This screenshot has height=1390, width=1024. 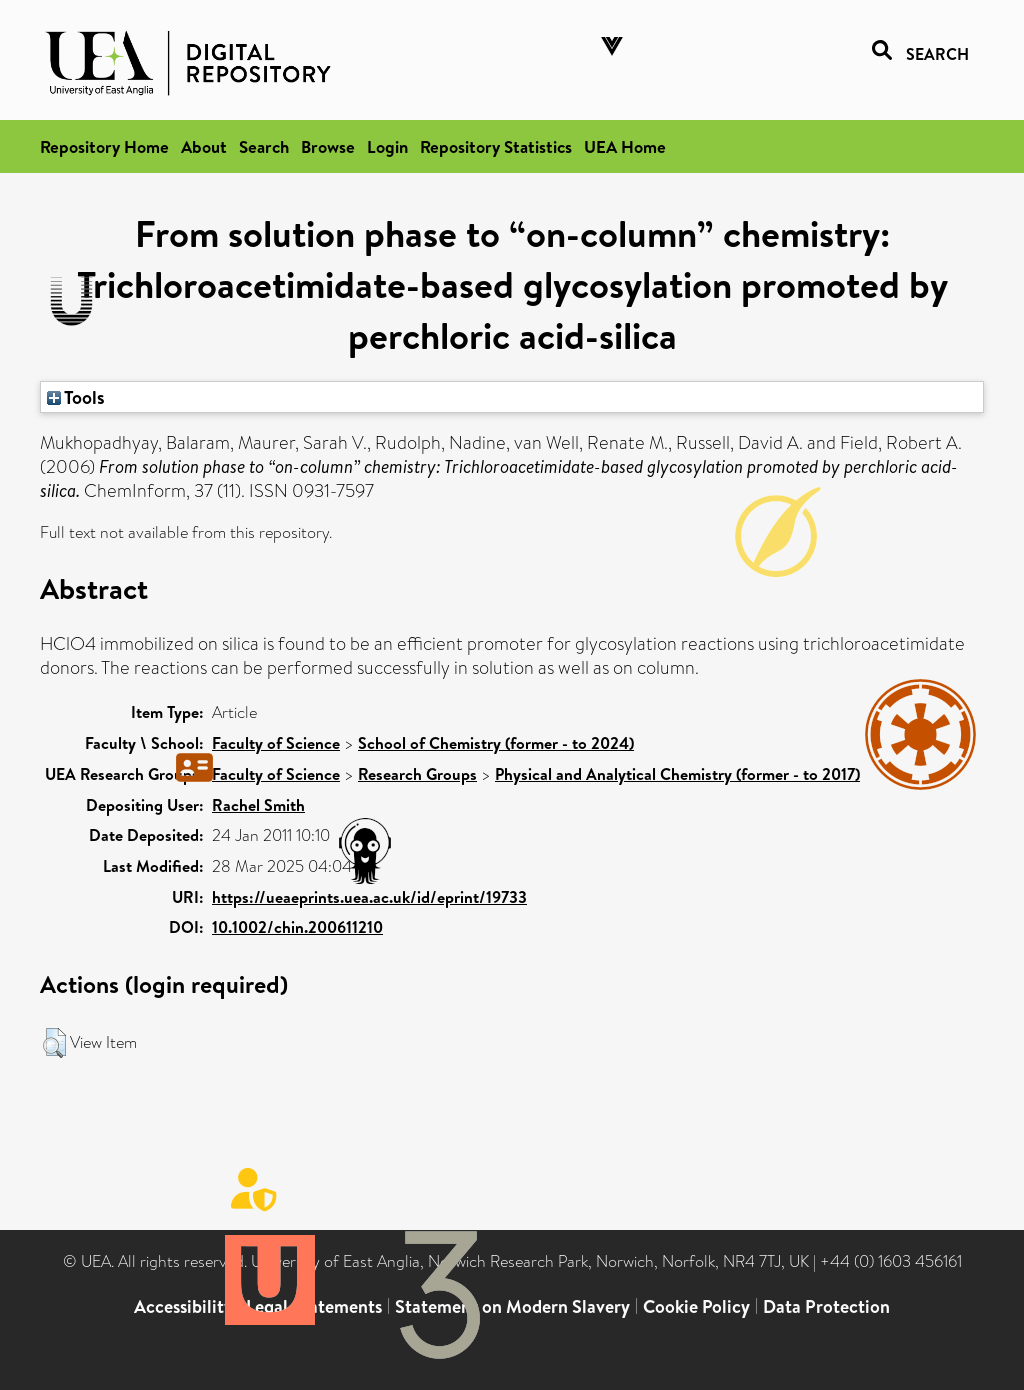 What do you see at coordinates (612, 46) in the screenshot?
I see `vue.js framework logo` at bounding box center [612, 46].